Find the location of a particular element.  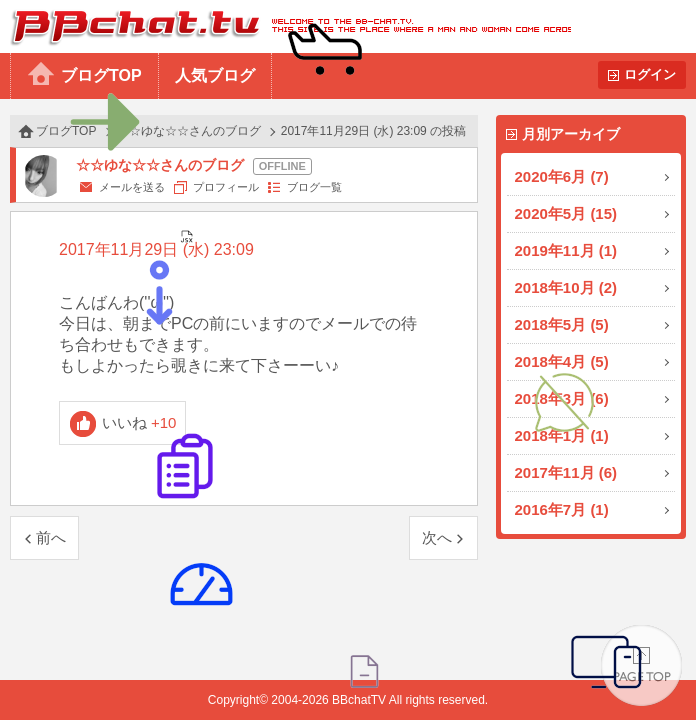

jsx file type indicator is located at coordinates (187, 237).